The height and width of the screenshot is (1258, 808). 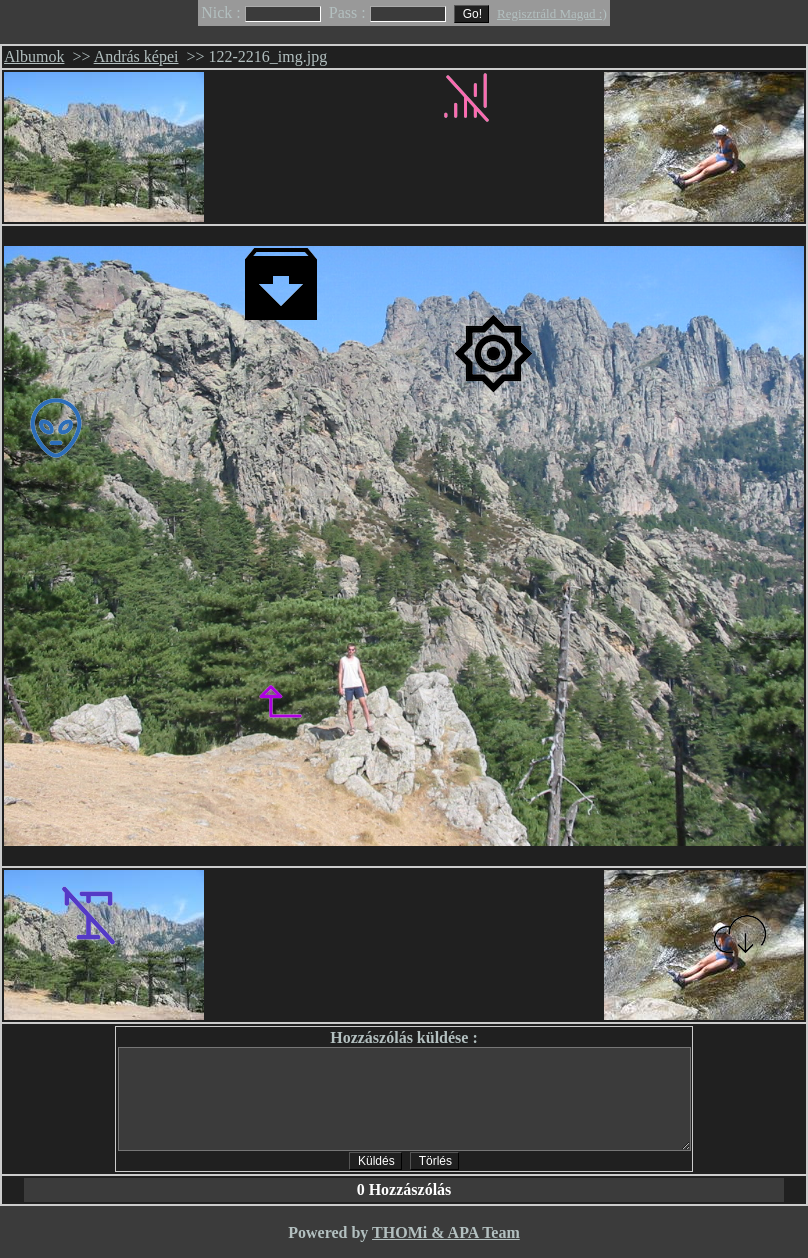 What do you see at coordinates (740, 934) in the screenshot?
I see `download file from cloud storage` at bounding box center [740, 934].